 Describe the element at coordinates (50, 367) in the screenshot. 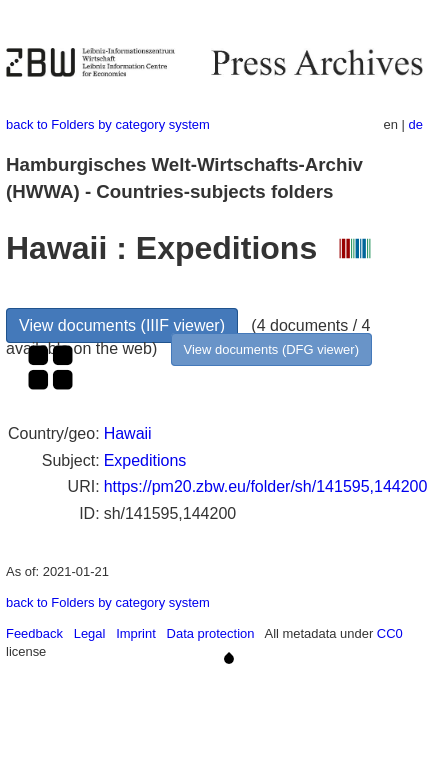

I see `view items in grid layout` at that location.